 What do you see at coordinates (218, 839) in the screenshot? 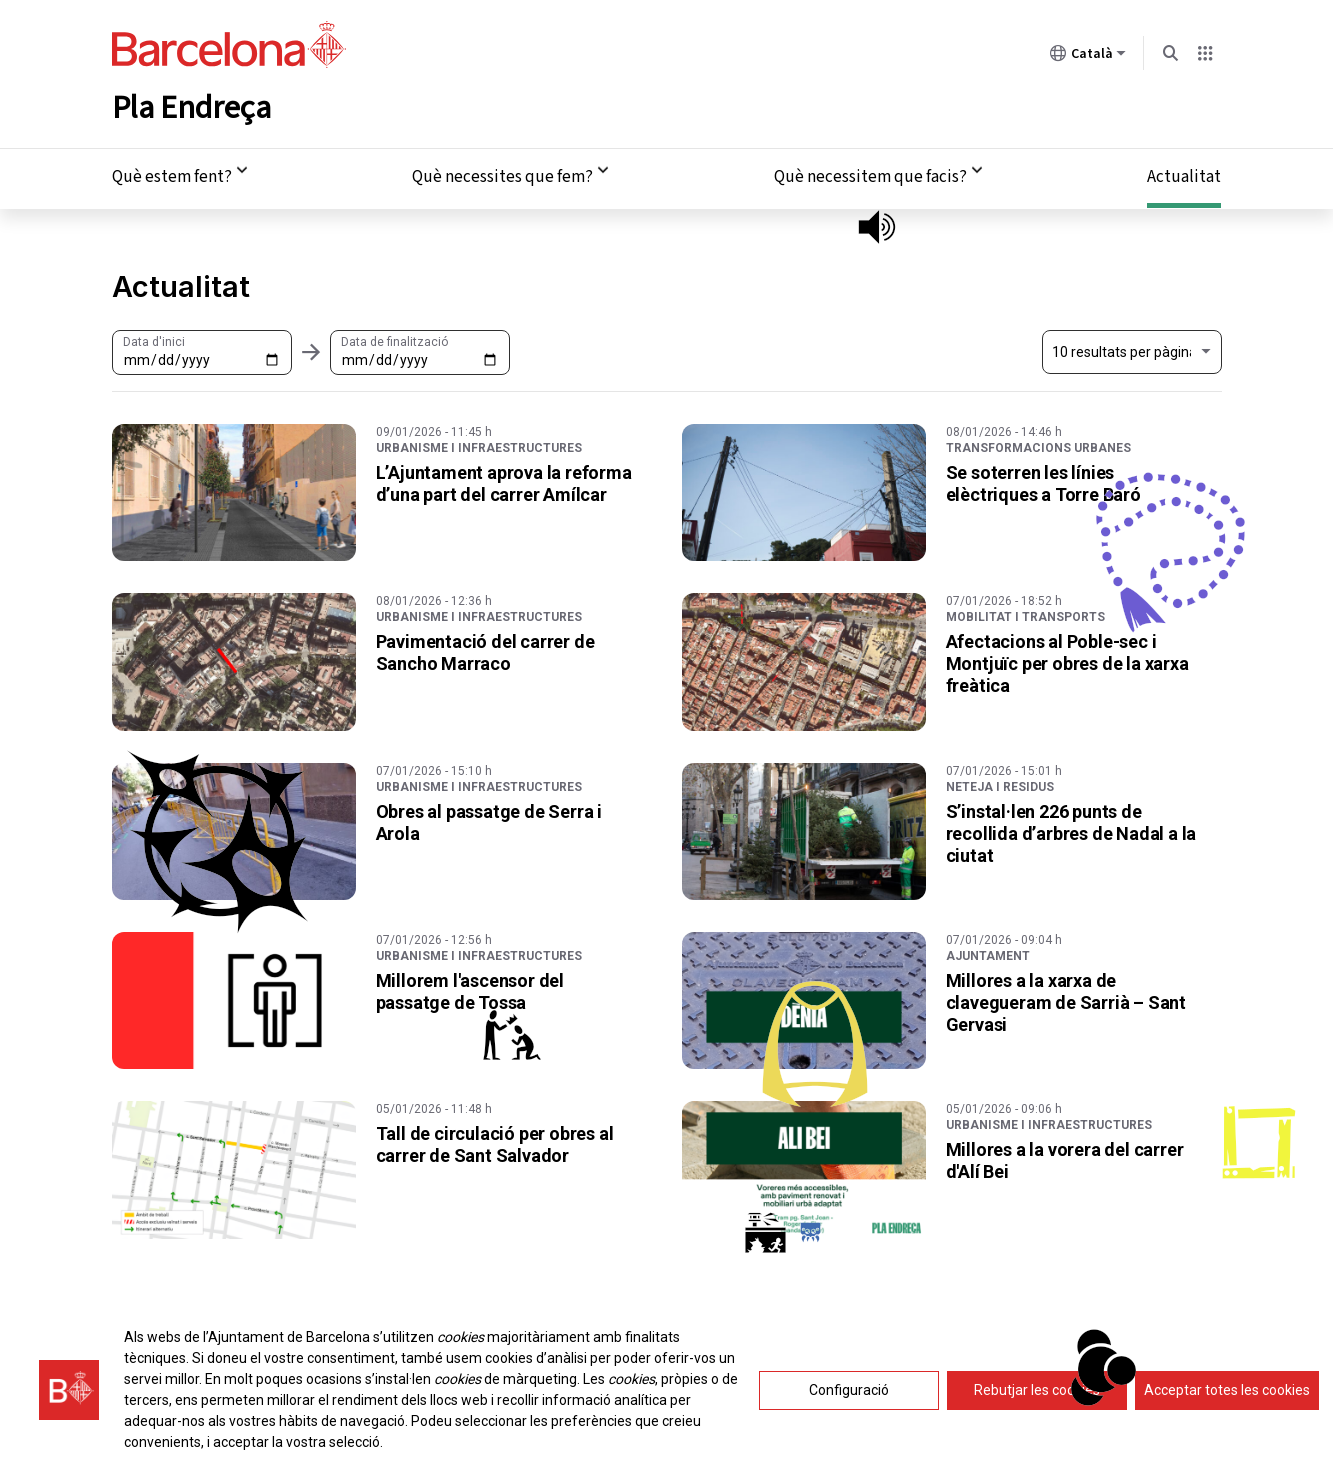
I see `indicates magic or spell activation` at bounding box center [218, 839].